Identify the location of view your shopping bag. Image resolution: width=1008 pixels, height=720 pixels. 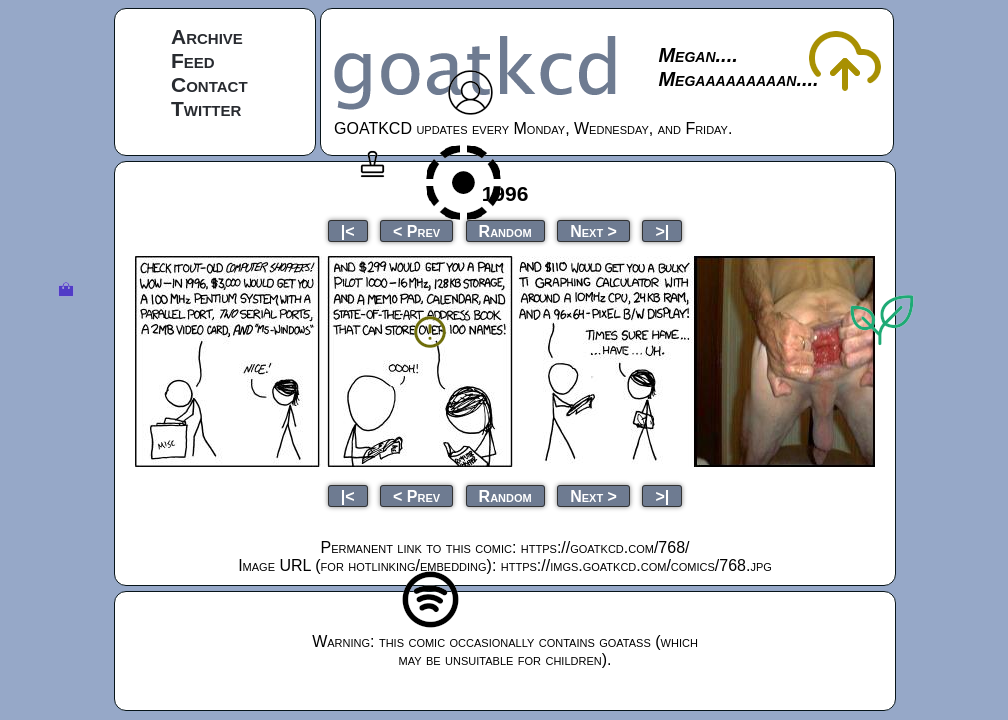
(66, 290).